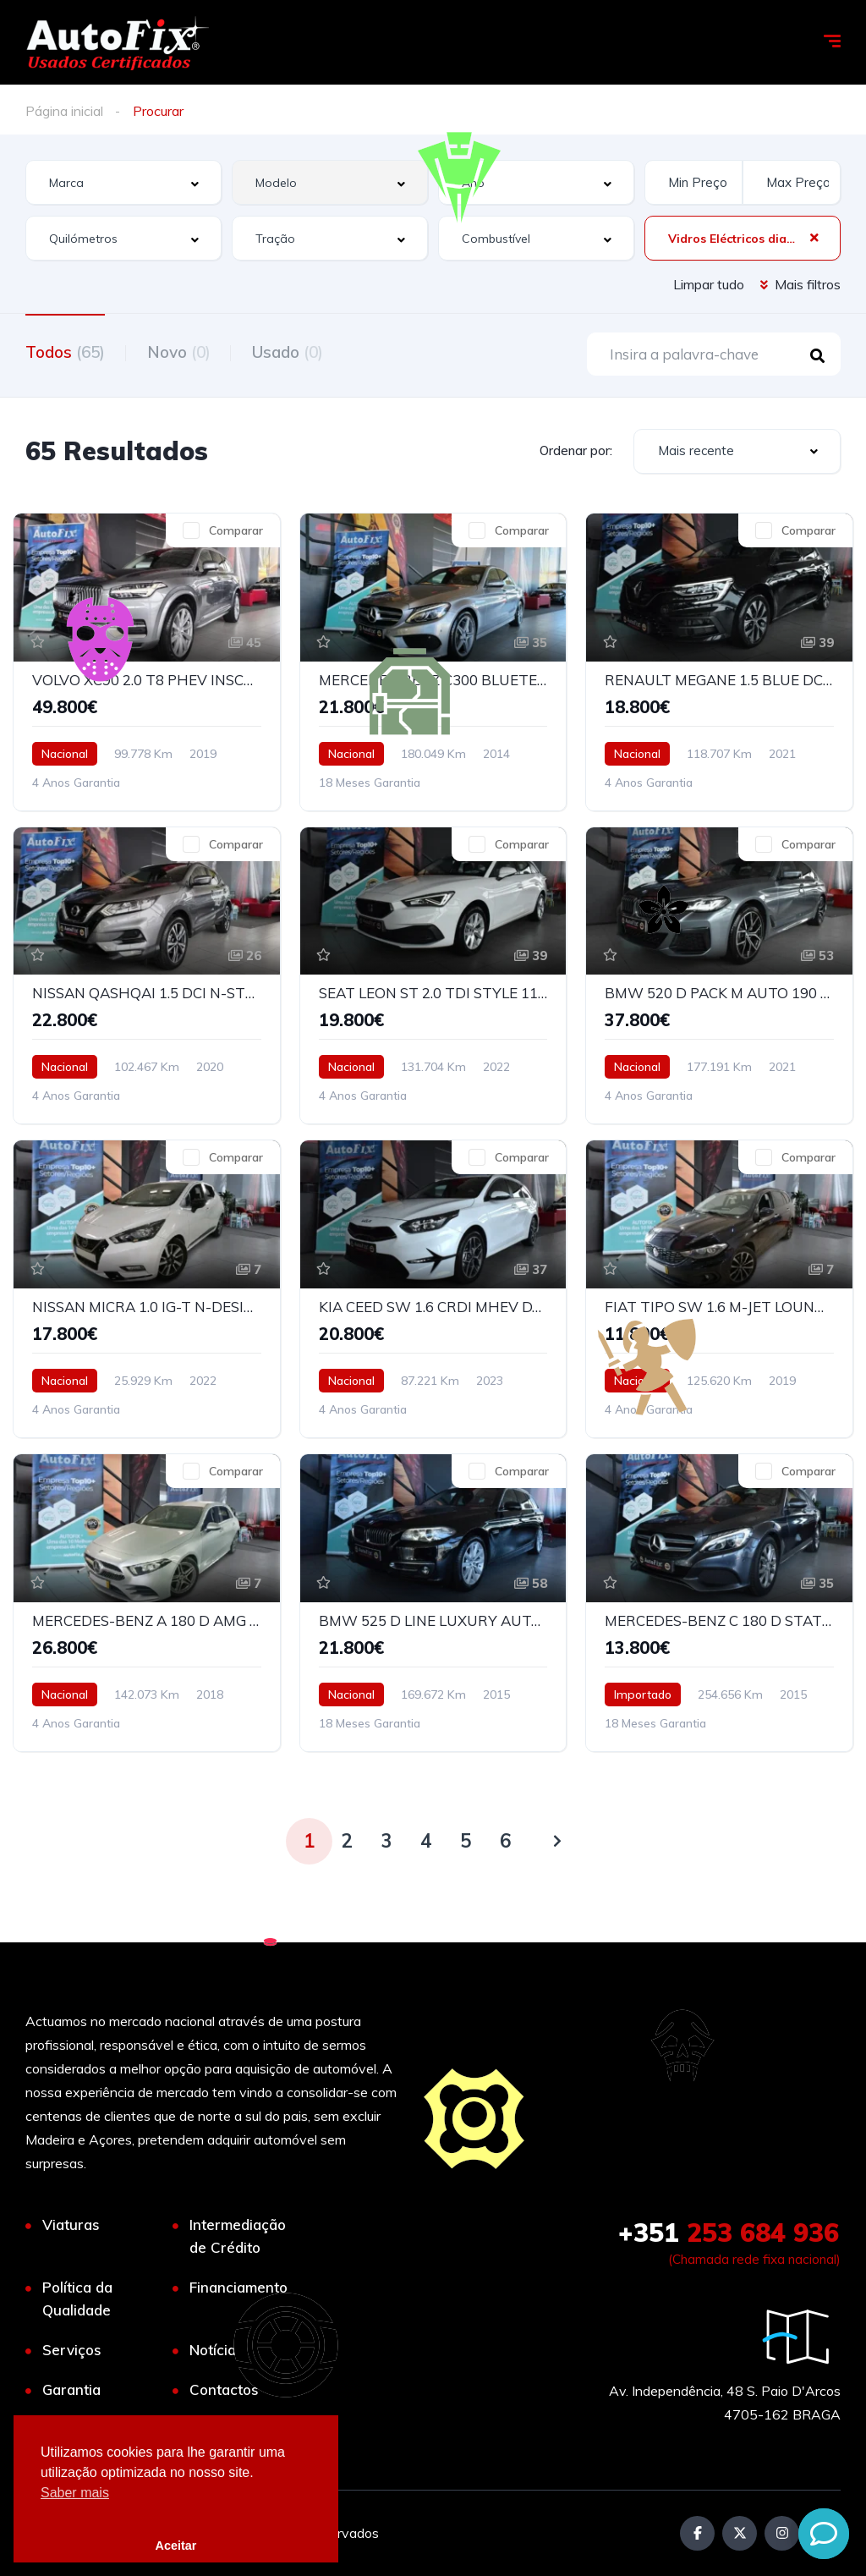 This screenshot has width=866, height=2576. What do you see at coordinates (459, 178) in the screenshot?
I see `activate defensive shield or guard ability` at bounding box center [459, 178].